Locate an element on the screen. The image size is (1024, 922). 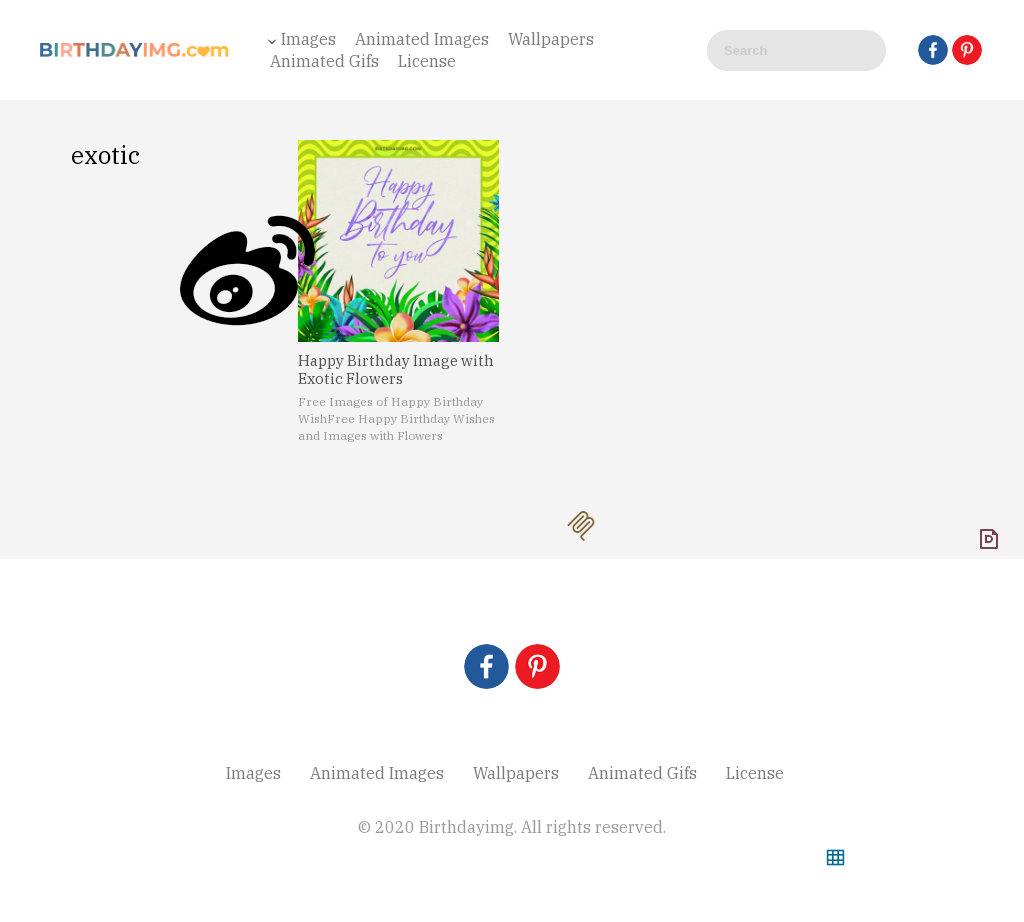
model context protocol (MCP) logo is located at coordinates (581, 526).